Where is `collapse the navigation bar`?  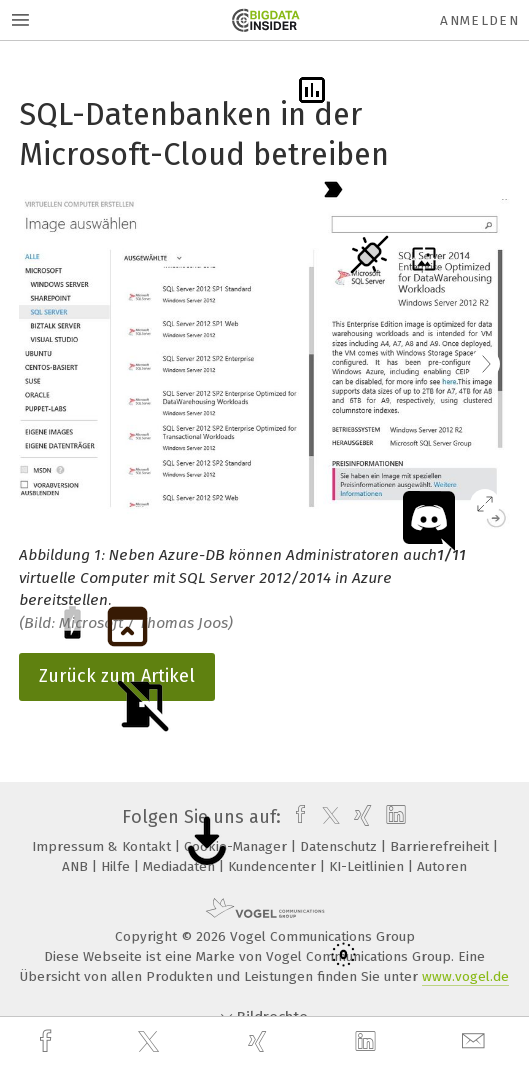
collapse the navigation bar is located at coordinates (127, 626).